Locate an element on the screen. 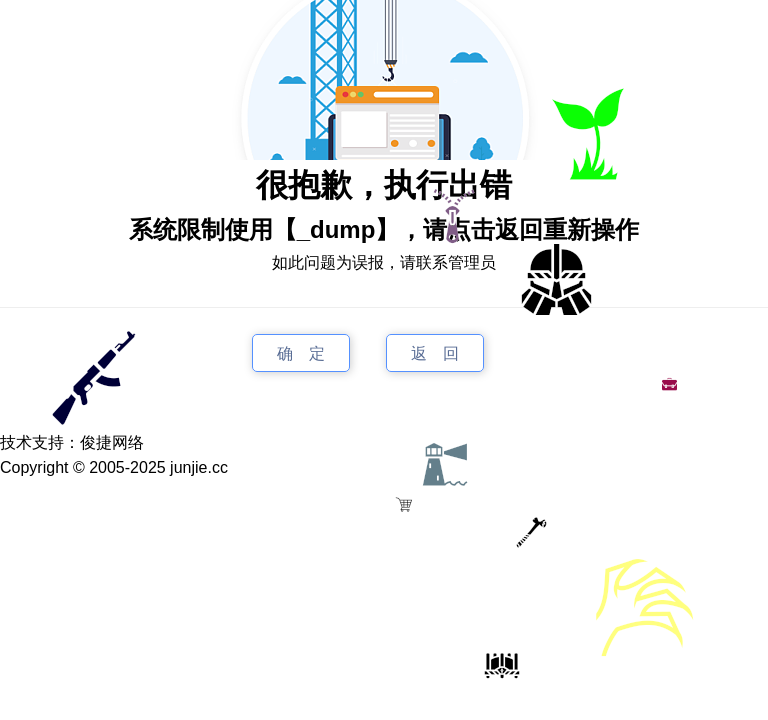  select dwarf character class is located at coordinates (556, 279).